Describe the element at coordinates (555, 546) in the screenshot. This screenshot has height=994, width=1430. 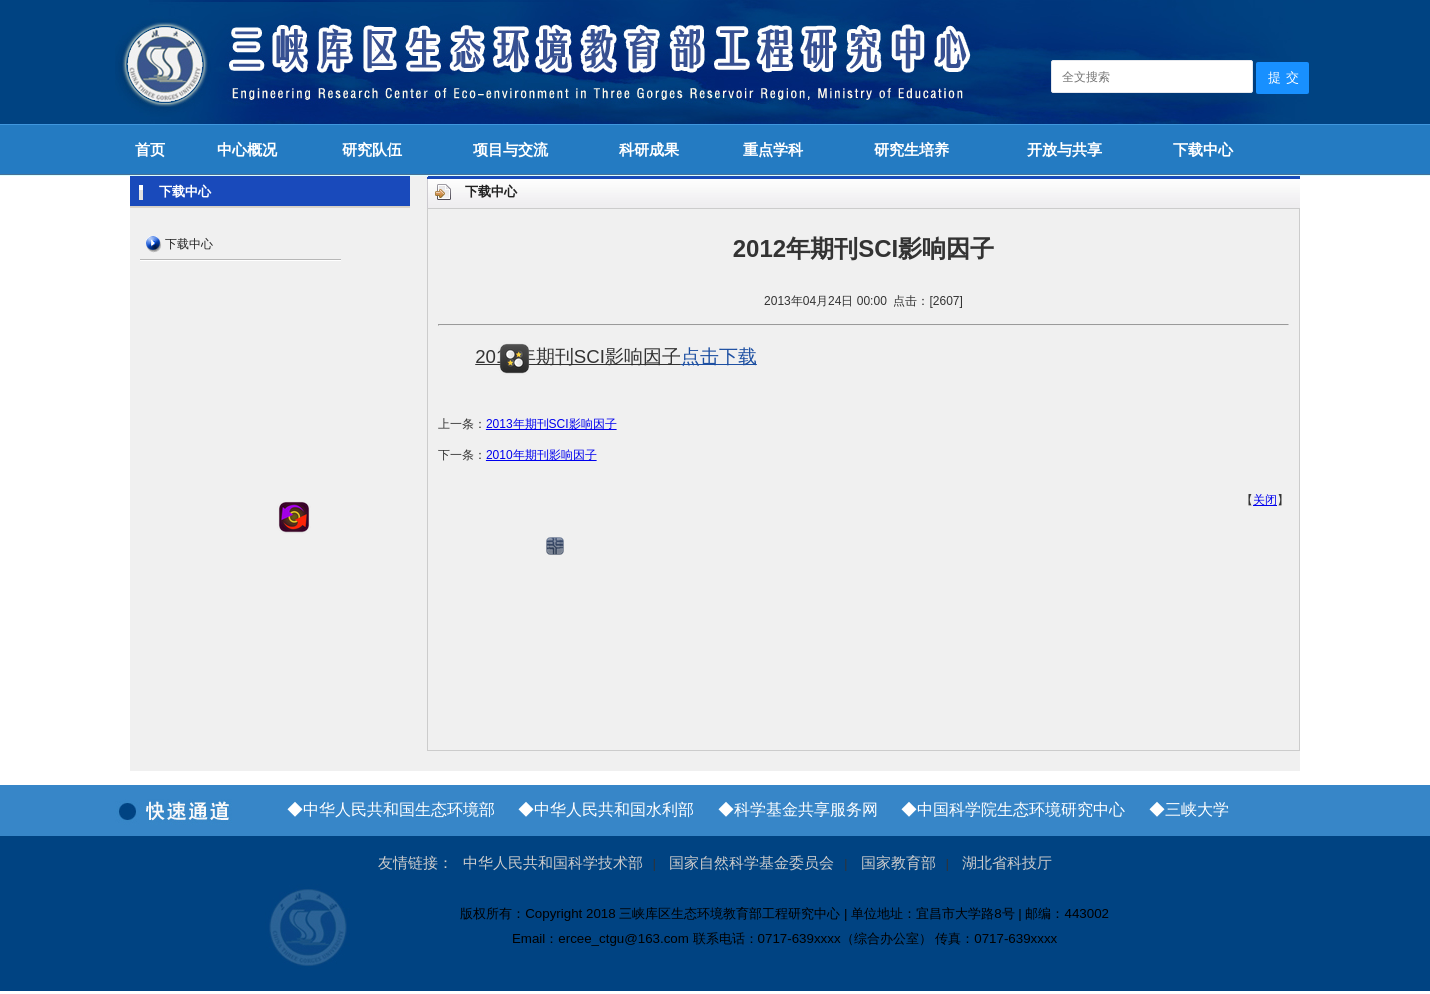
I see `open gerbview nightly app for viewing gerber PCB files` at that location.